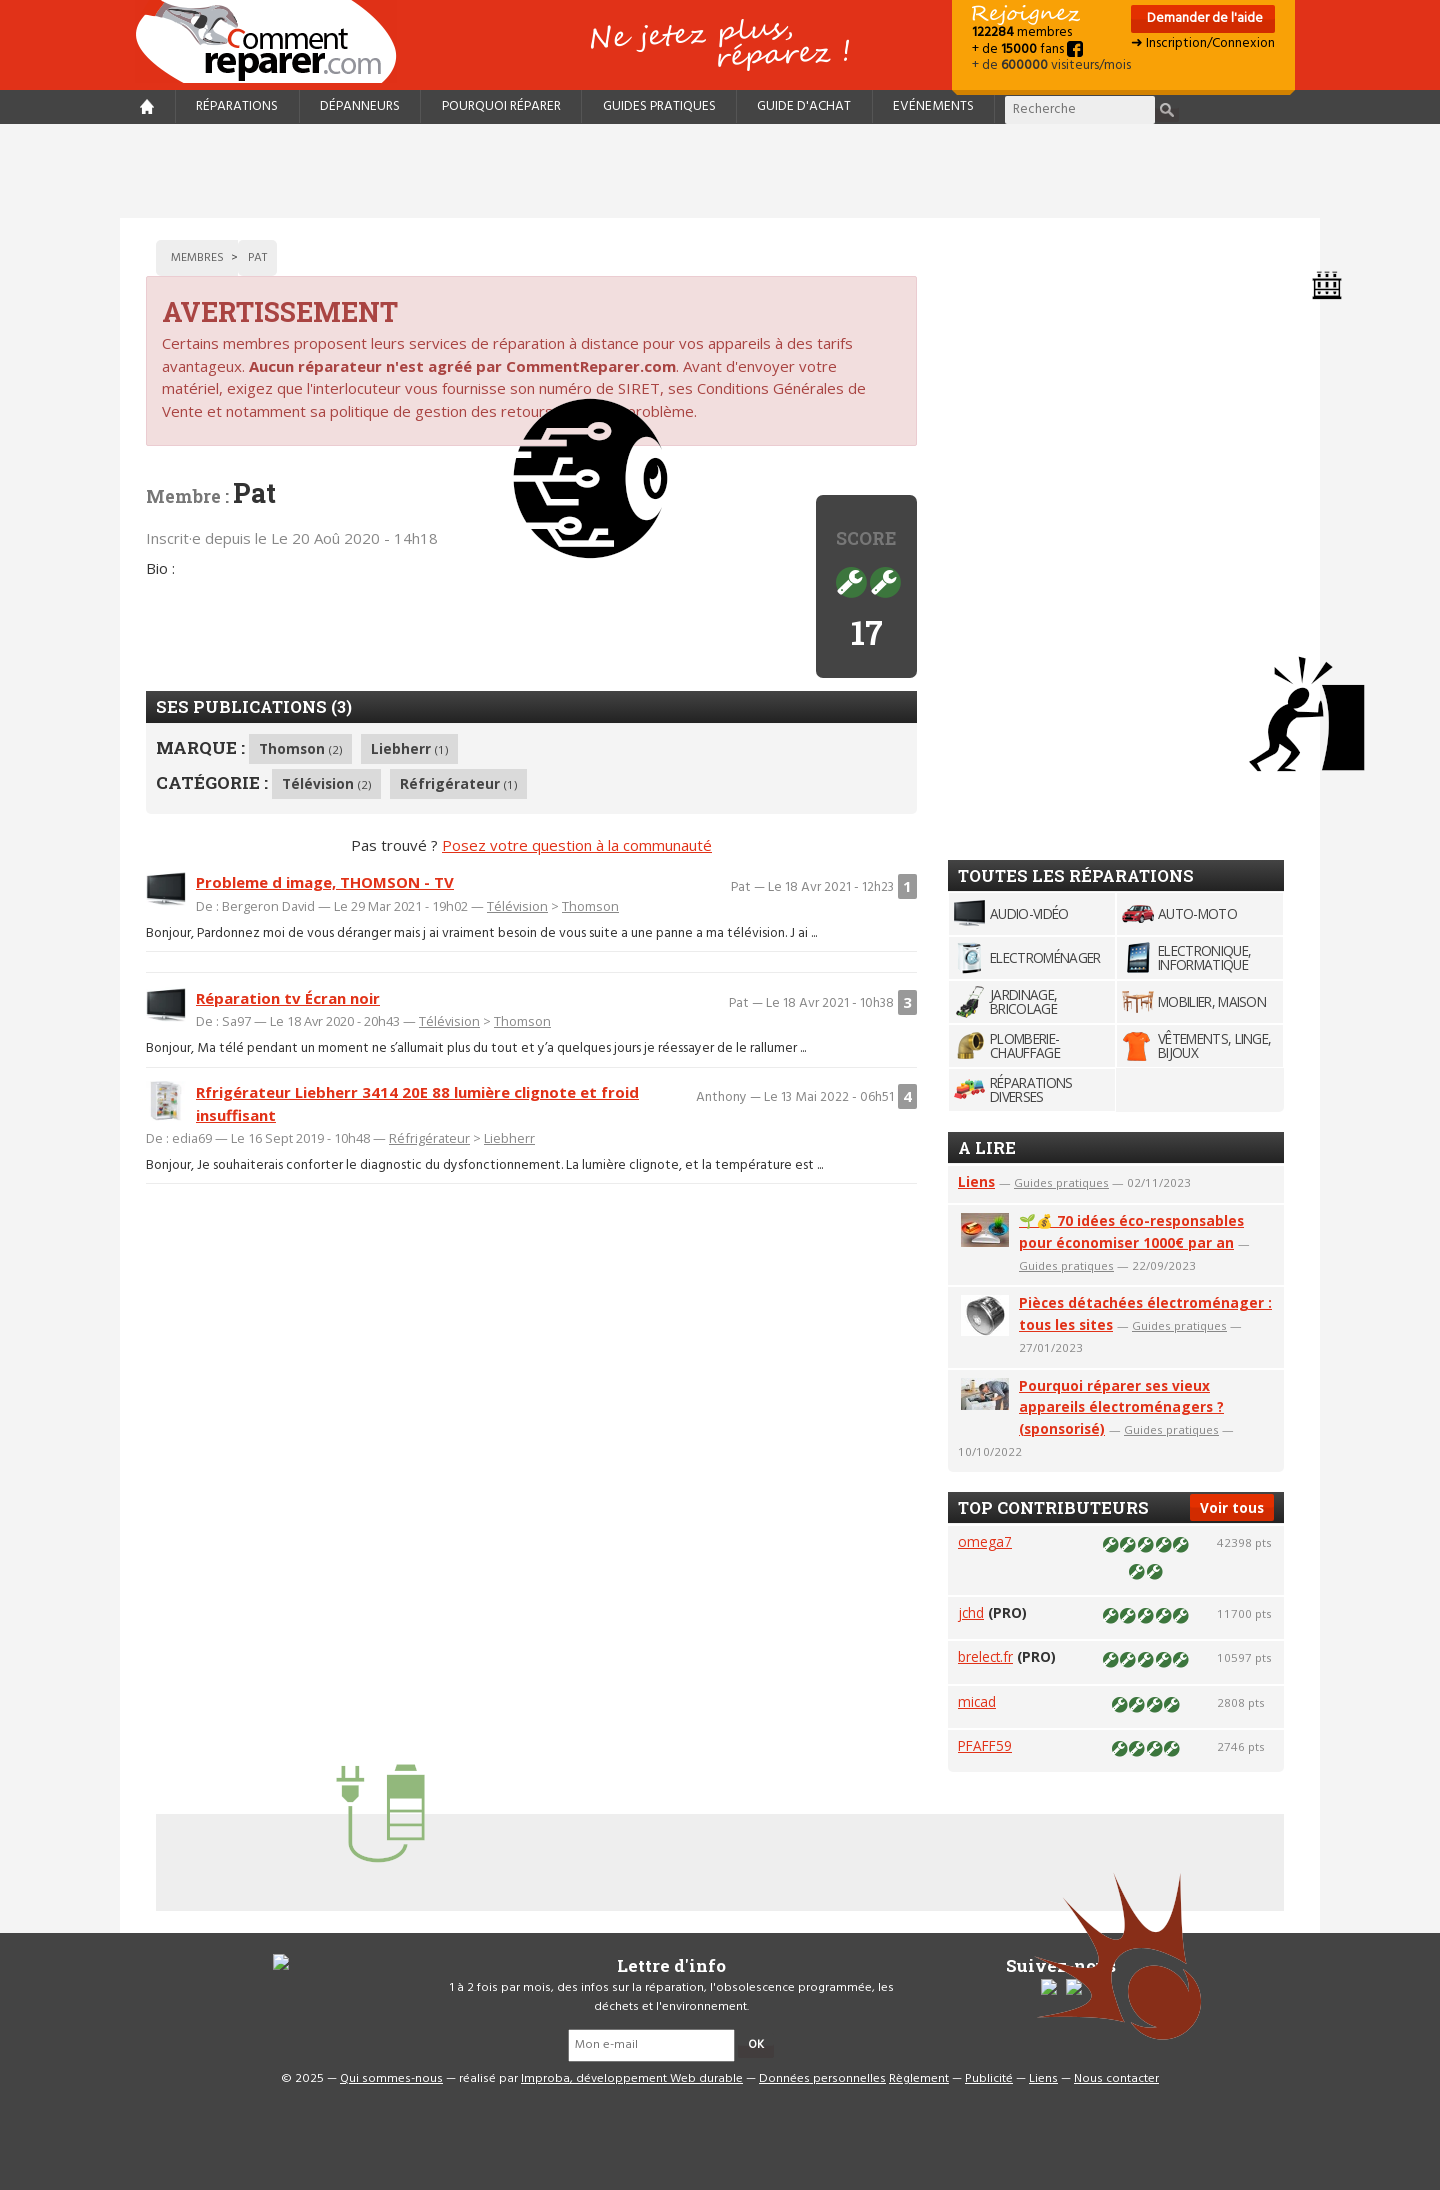 The width and height of the screenshot is (1440, 2190). I want to click on hypersonic melon power-up or special ability, so click(1117, 1954).